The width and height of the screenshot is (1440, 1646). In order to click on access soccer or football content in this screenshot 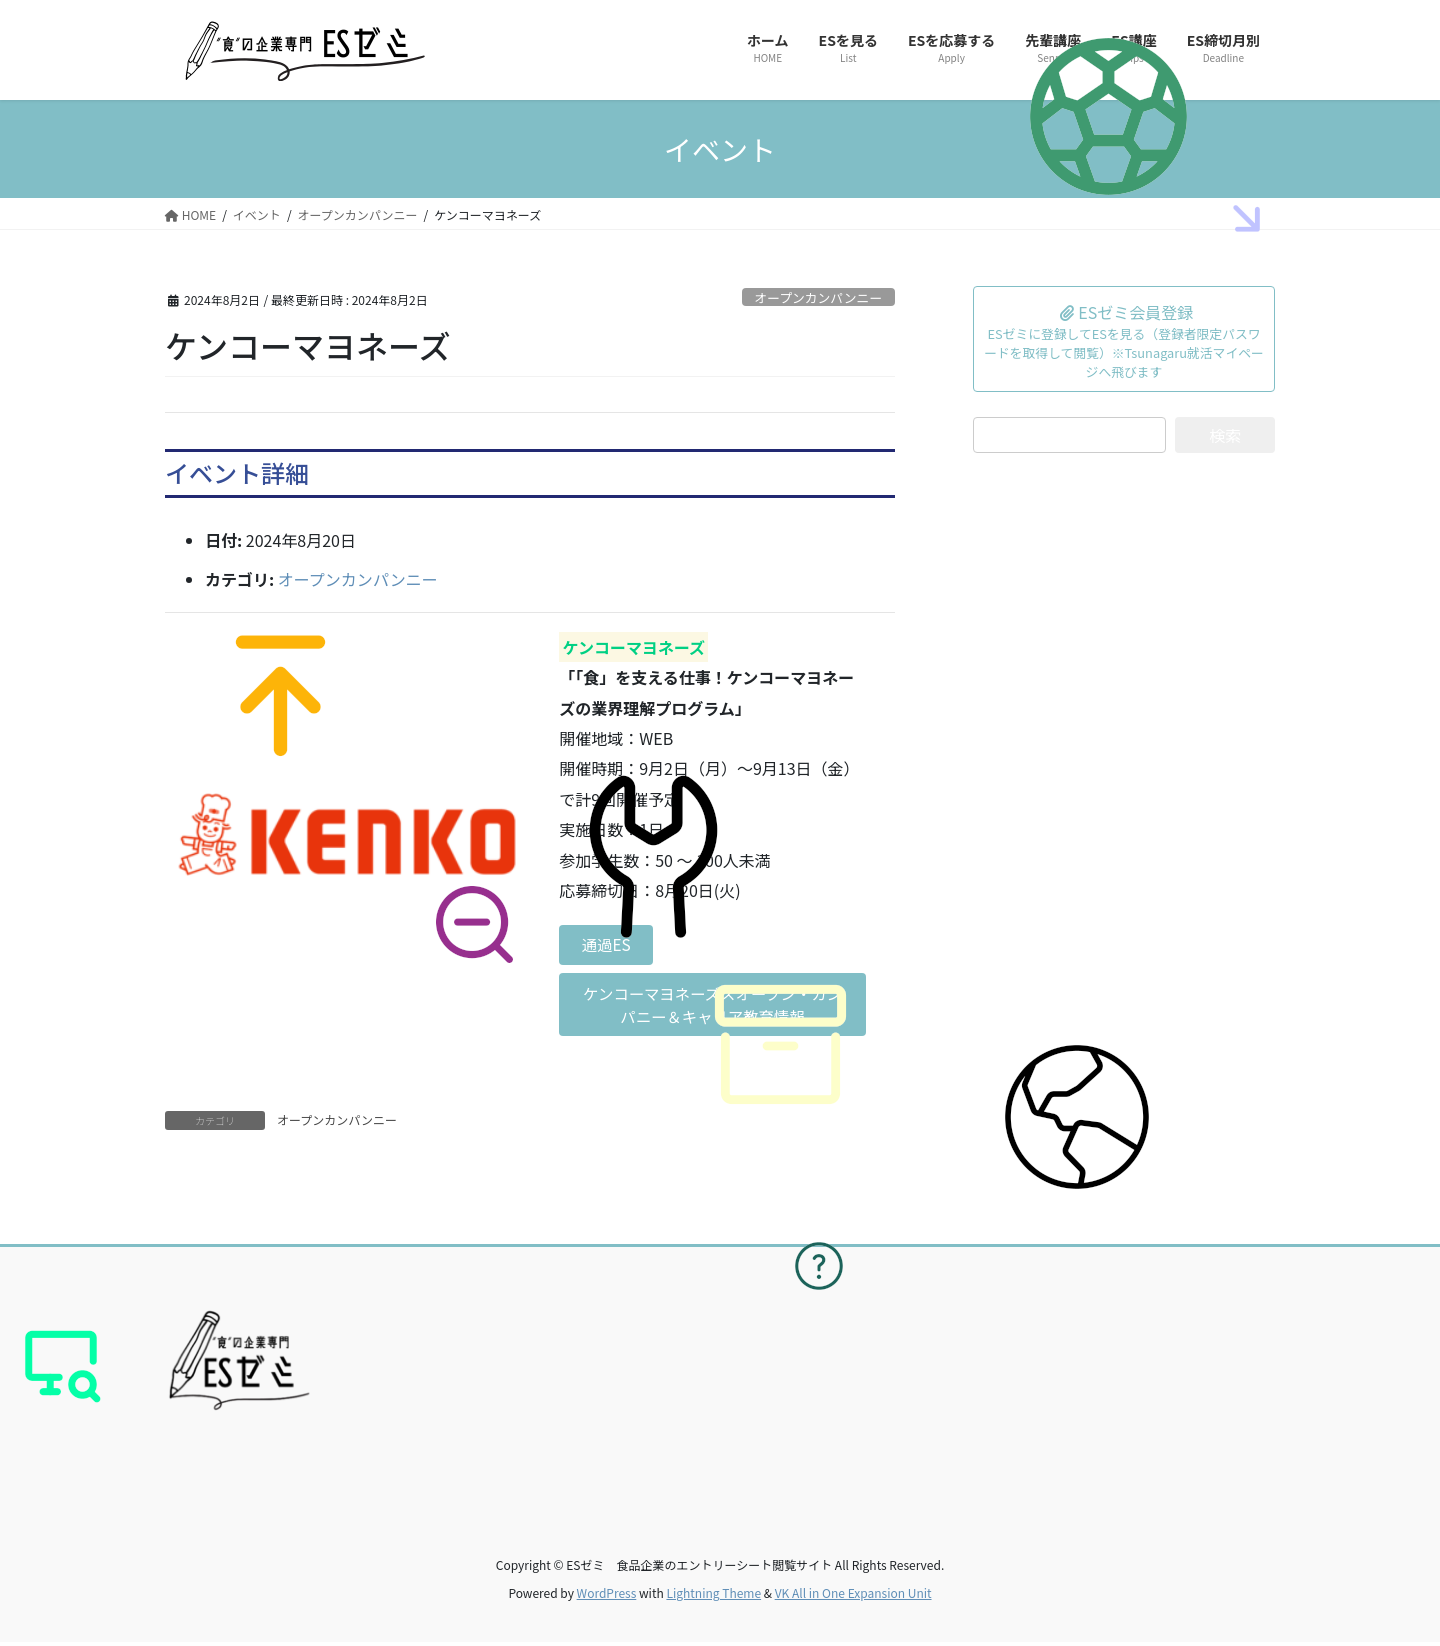, I will do `click(1108, 116)`.